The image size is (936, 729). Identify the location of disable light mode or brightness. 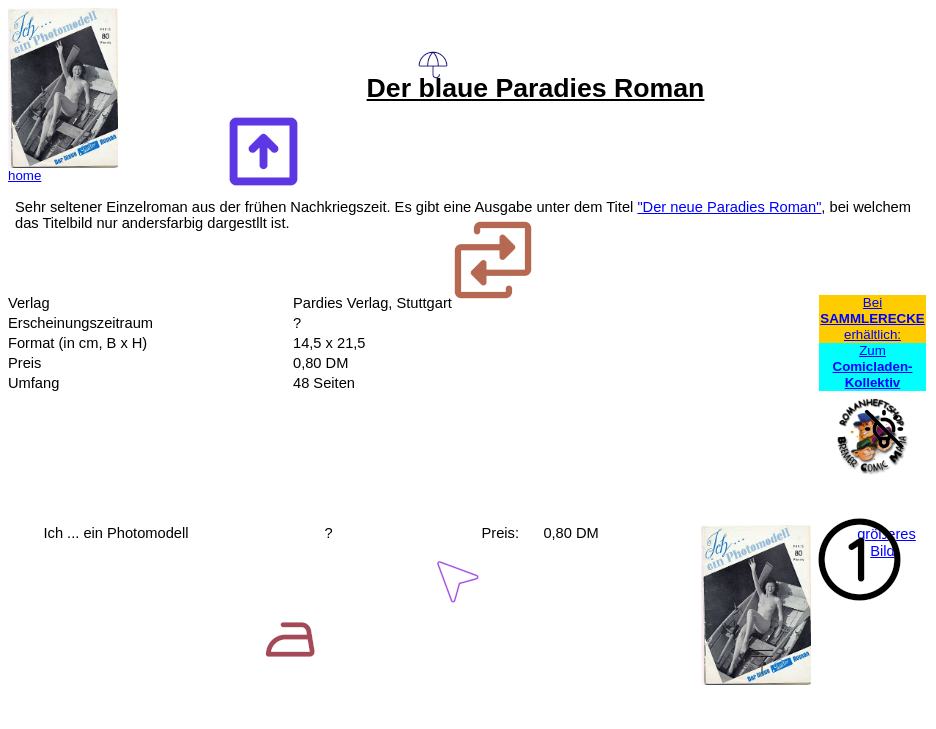
(884, 429).